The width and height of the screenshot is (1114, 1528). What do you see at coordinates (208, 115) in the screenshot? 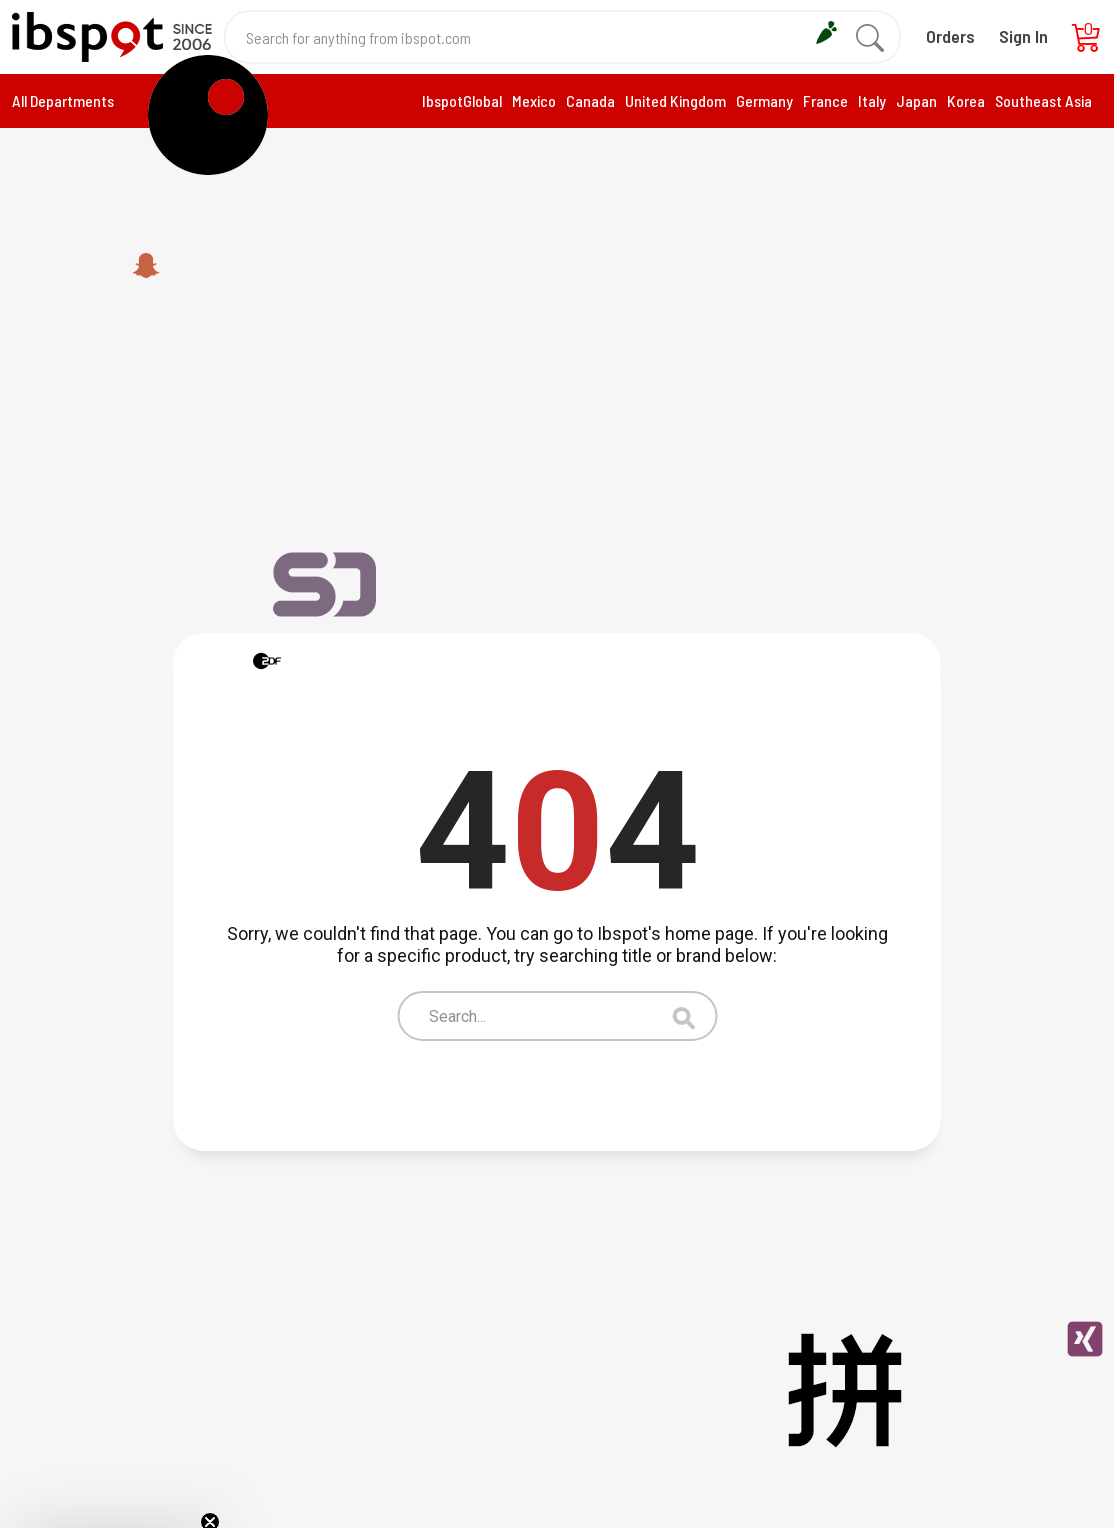
I see `open inoreader rss feed reader` at bounding box center [208, 115].